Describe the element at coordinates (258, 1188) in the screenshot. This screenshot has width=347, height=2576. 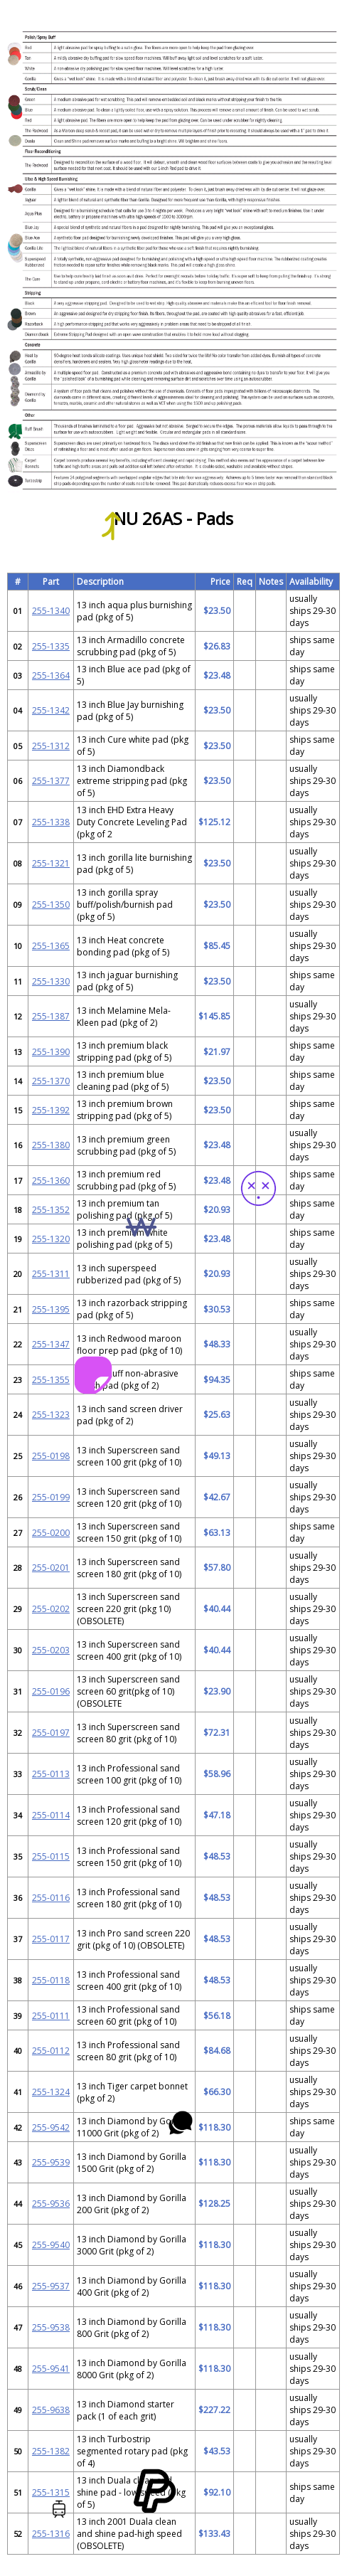
I see `indicates an error or failed action` at that location.